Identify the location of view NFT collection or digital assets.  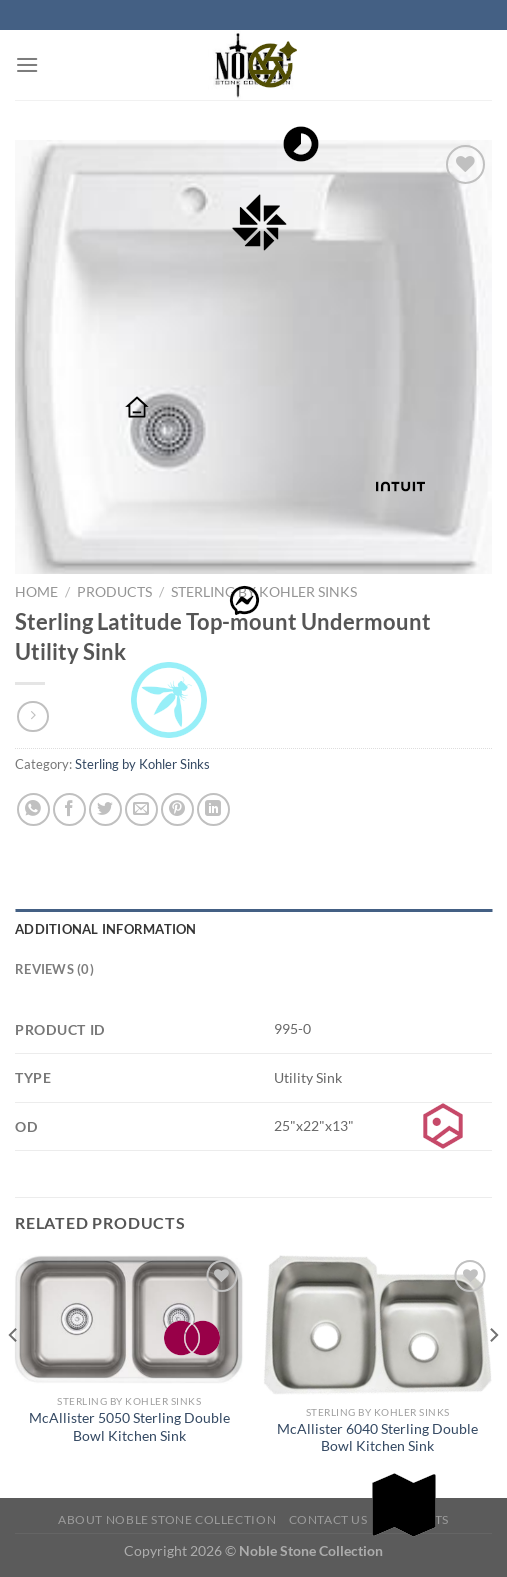
(443, 1126).